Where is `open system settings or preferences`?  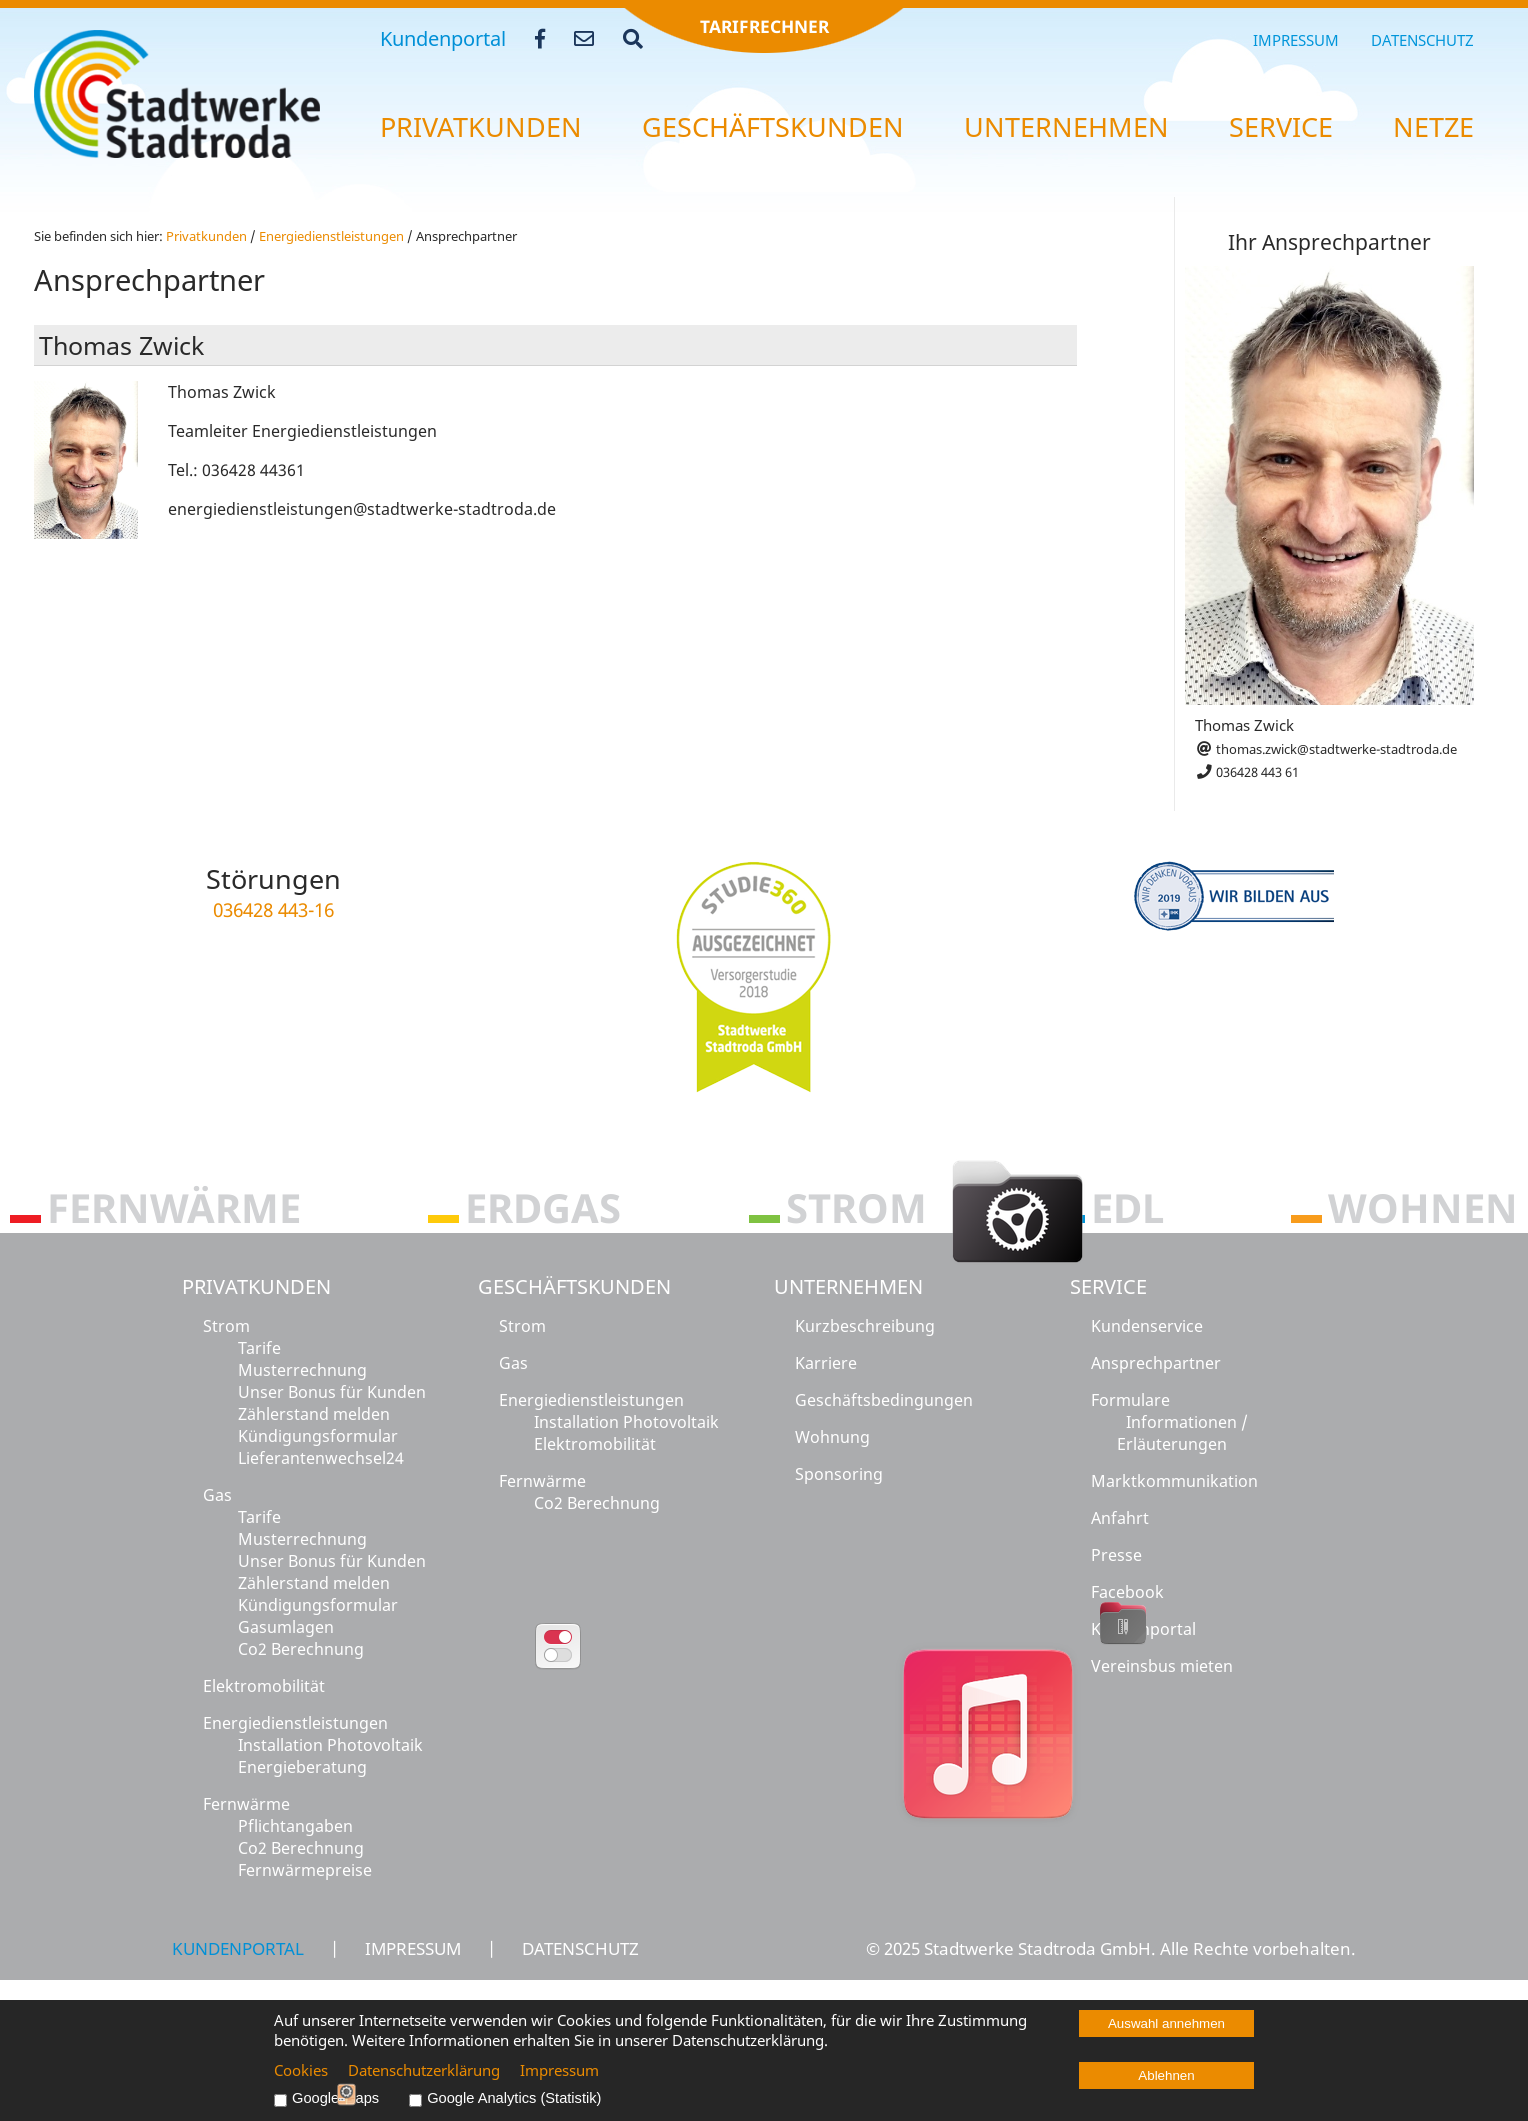 open system settings or preferences is located at coordinates (558, 1646).